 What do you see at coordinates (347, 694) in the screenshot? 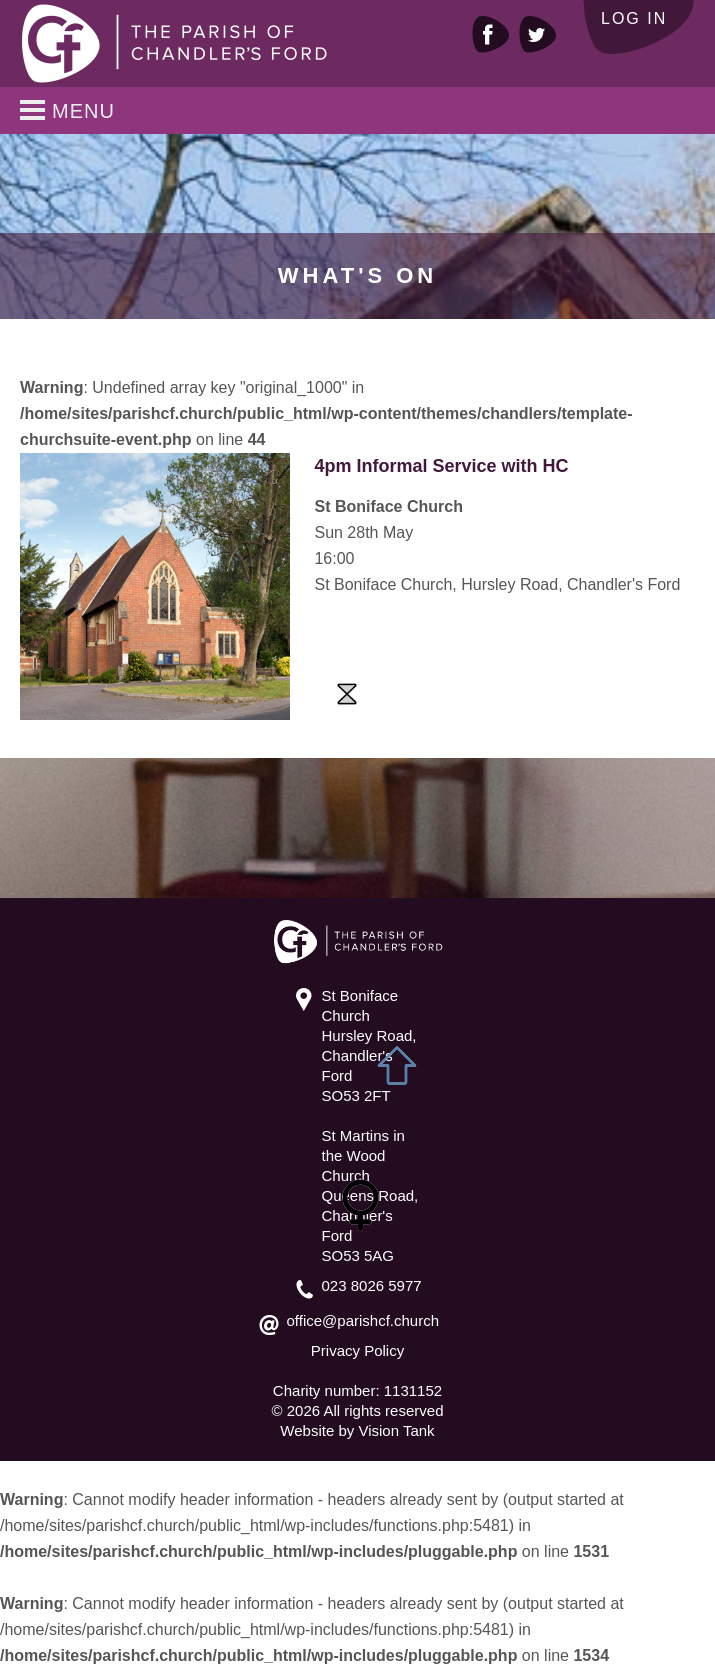
I see `indicates loading or processing in progress` at bounding box center [347, 694].